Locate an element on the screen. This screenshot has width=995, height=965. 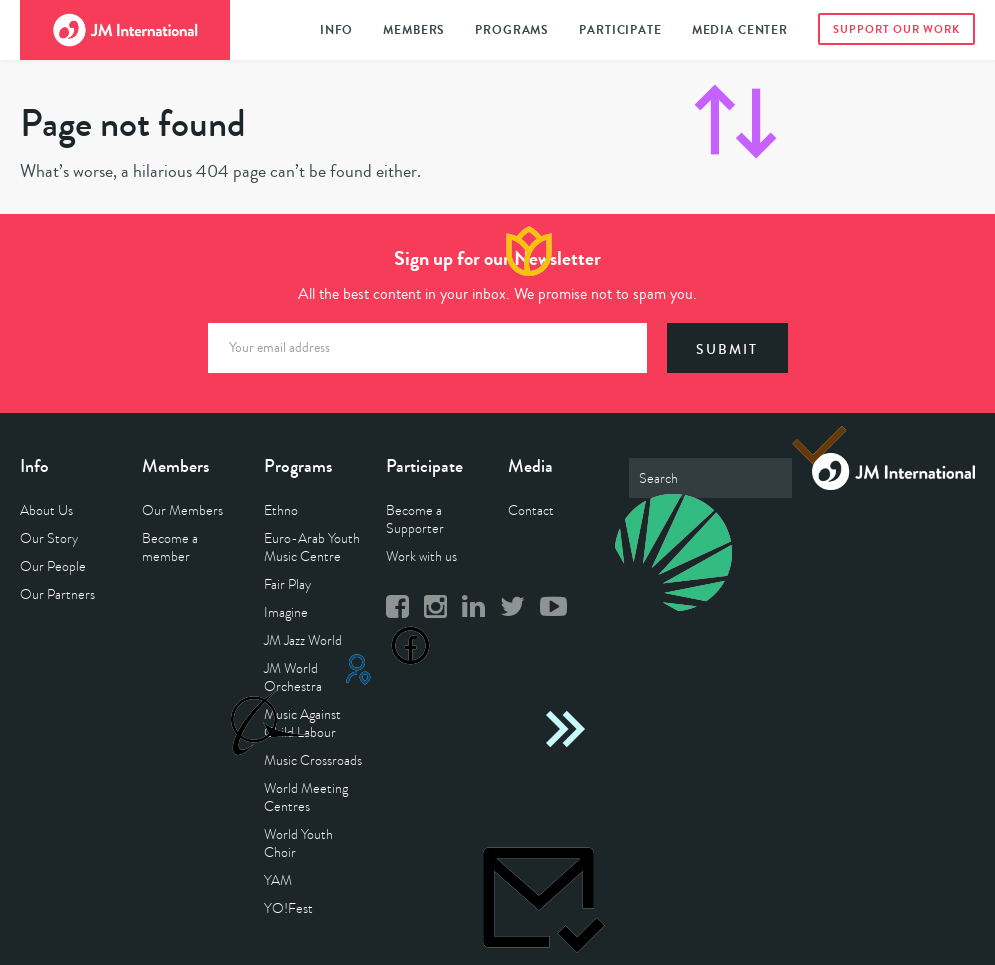
confirms a completed action or task is located at coordinates (819, 445).